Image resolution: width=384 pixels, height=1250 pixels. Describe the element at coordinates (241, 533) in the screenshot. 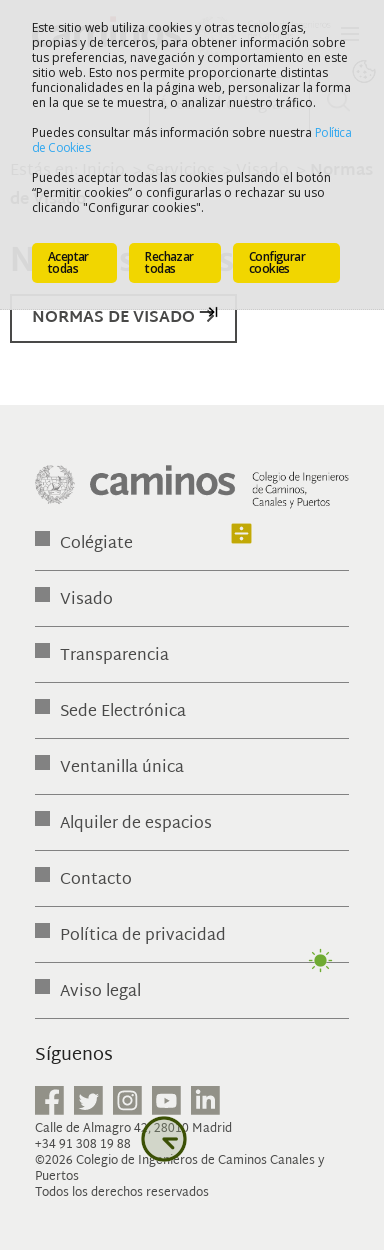

I see `perform division calculation` at that location.